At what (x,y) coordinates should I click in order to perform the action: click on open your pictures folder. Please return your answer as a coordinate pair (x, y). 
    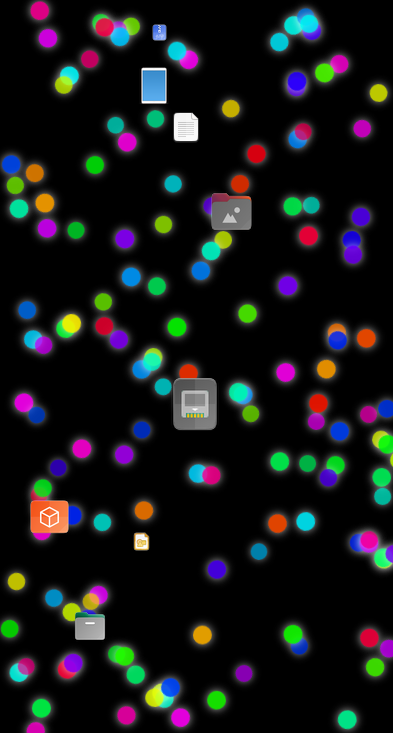
    Looking at the image, I should click on (231, 211).